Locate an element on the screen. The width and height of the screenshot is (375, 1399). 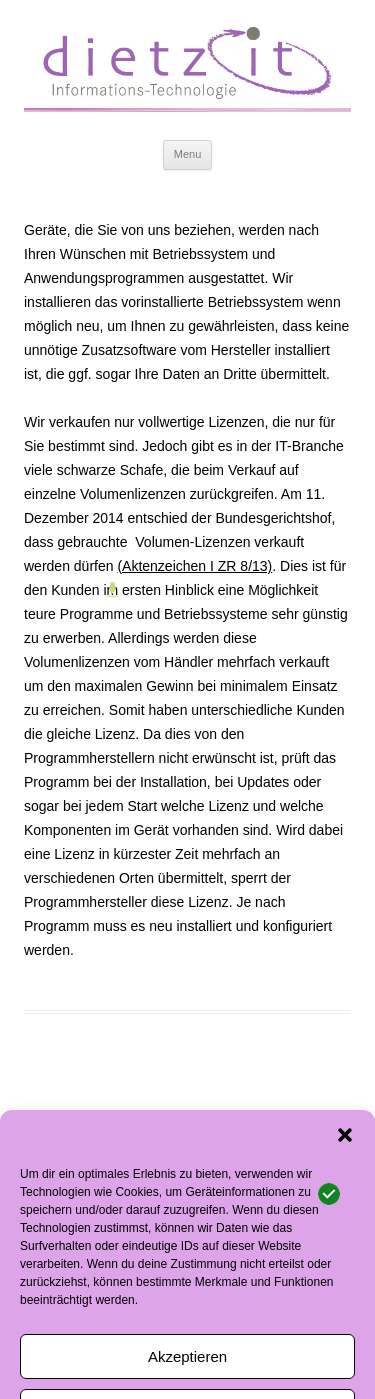
save the current file or document is located at coordinates (112, 588).